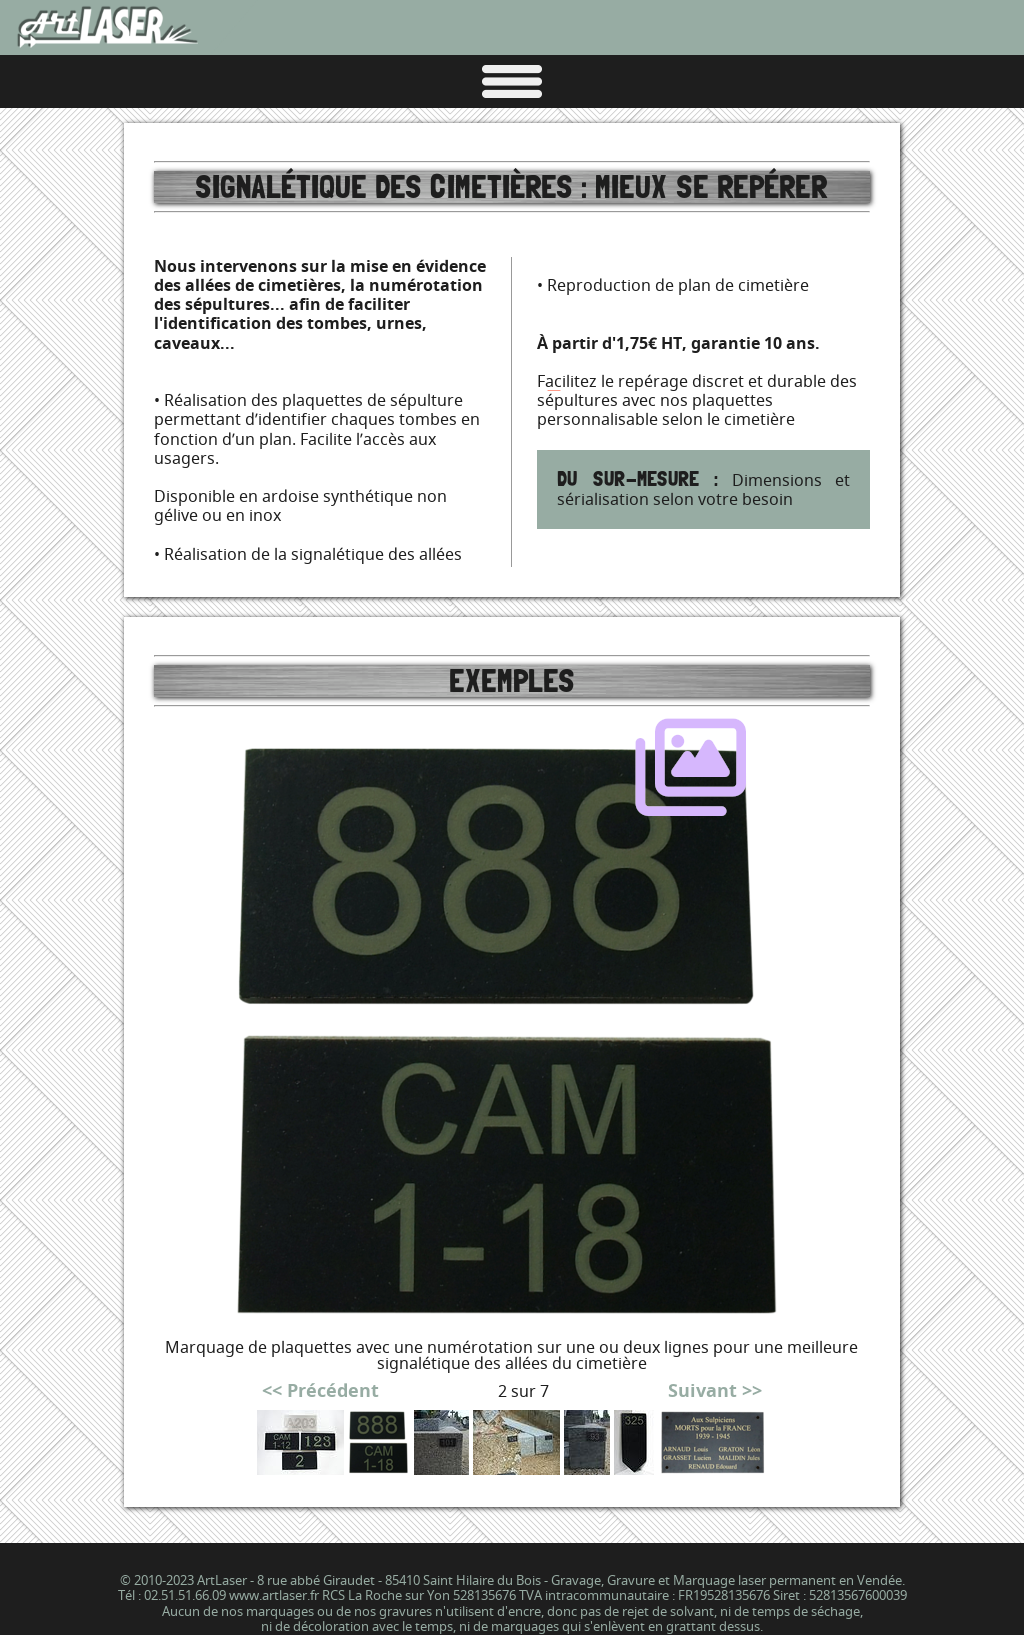 This screenshot has width=1024, height=1635. What do you see at coordinates (694, 764) in the screenshot?
I see `view photo gallery` at bounding box center [694, 764].